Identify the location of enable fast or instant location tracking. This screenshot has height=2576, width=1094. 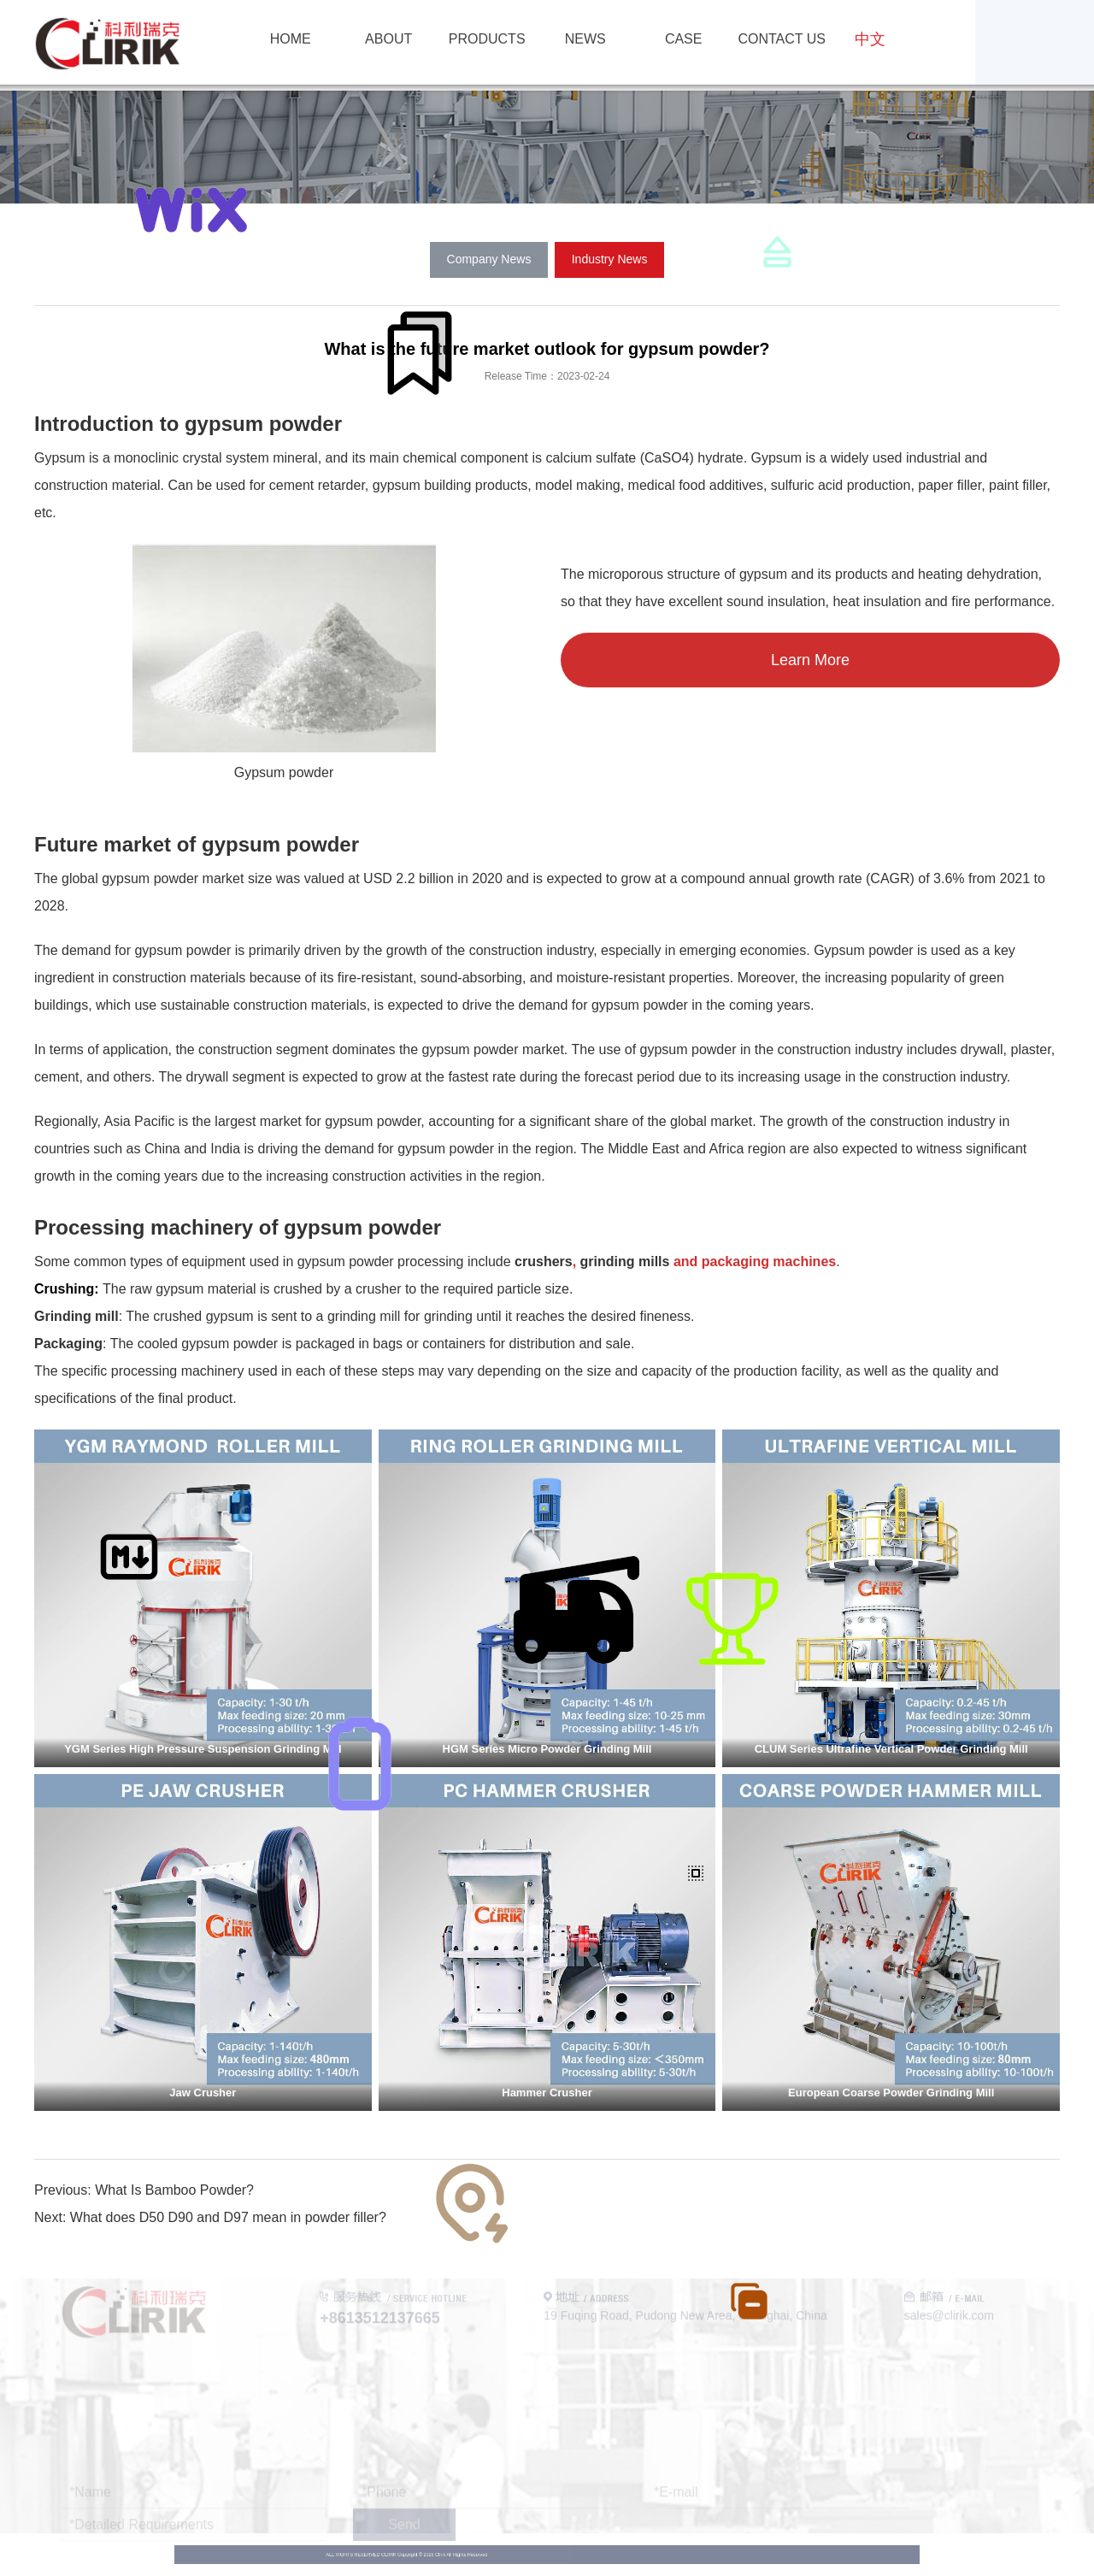
(470, 2202).